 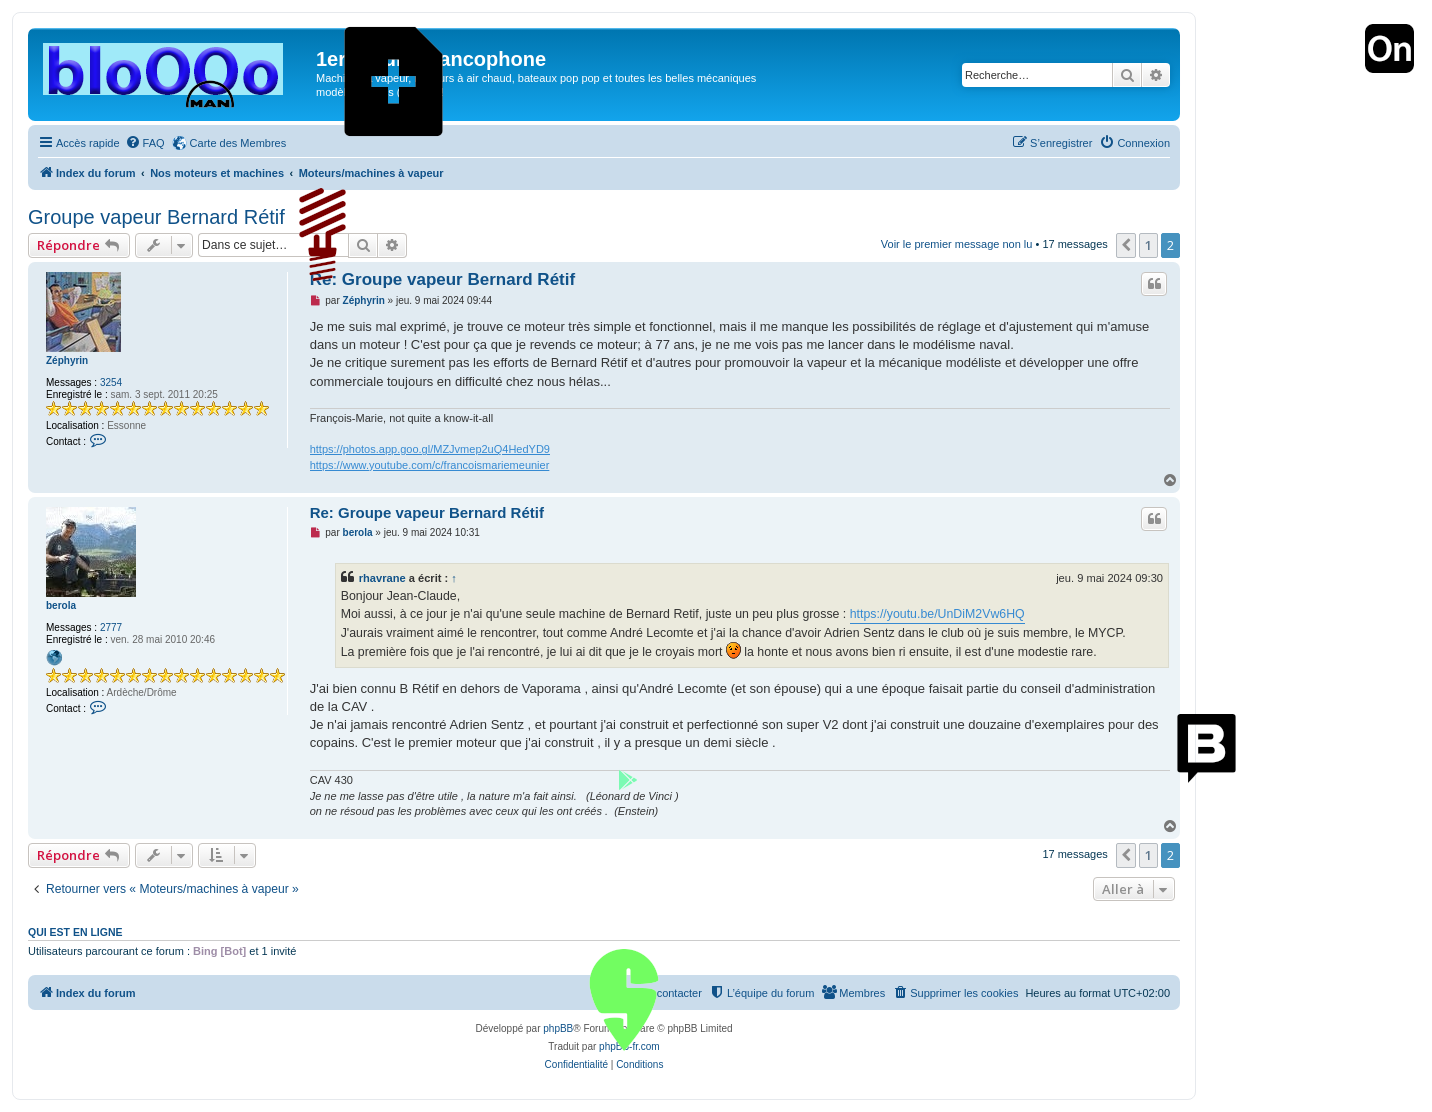 What do you see at coordinates (624, 1000) in the screenshot?
I see `open the Swiggy food delivery app` at bounding box center [624, 1000].